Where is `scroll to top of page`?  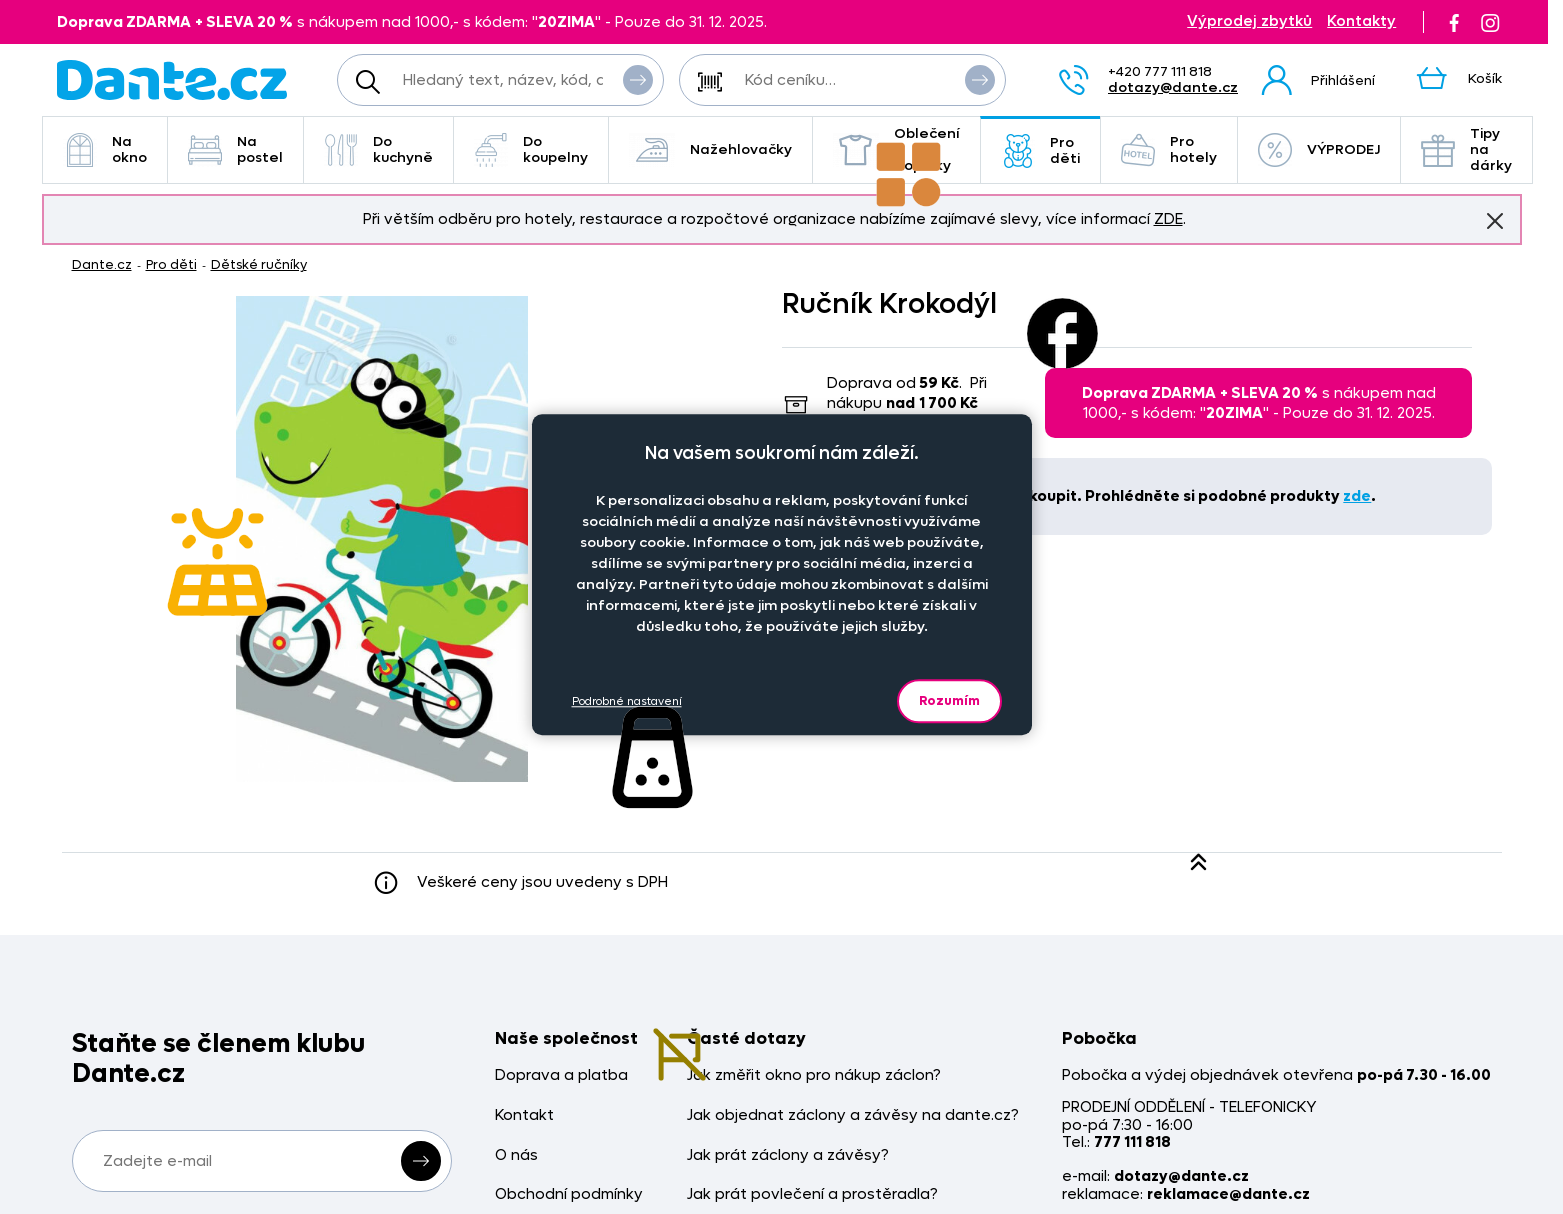
scroll to top of page is located at coordinates (1198, 862).